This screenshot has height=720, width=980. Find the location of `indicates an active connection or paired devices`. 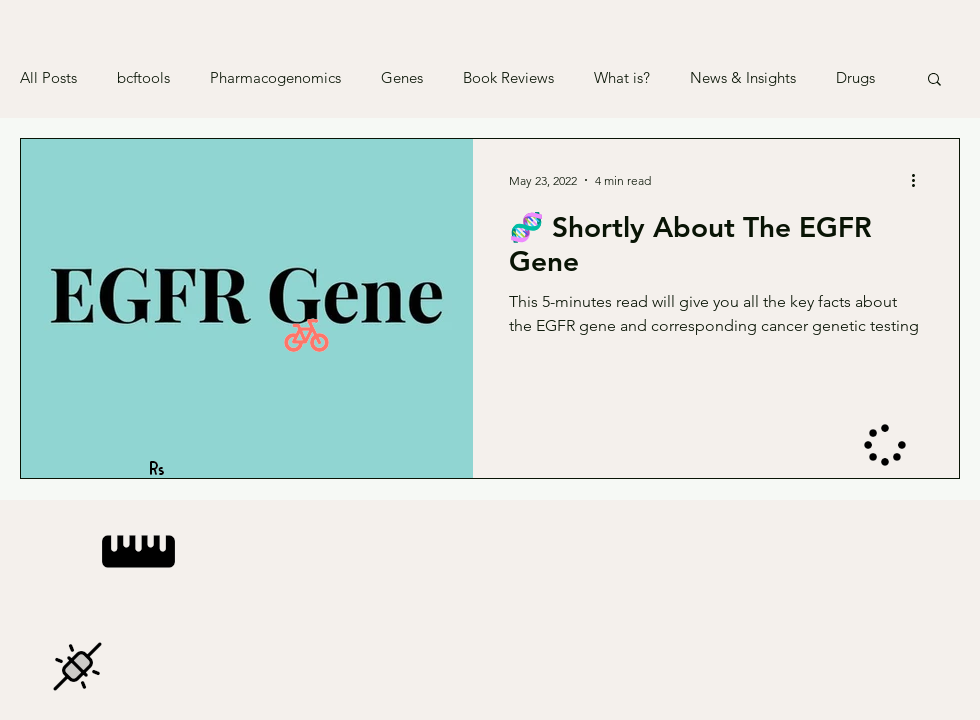

indicates an active connection or paired devices is located at coordinates (77, 666).